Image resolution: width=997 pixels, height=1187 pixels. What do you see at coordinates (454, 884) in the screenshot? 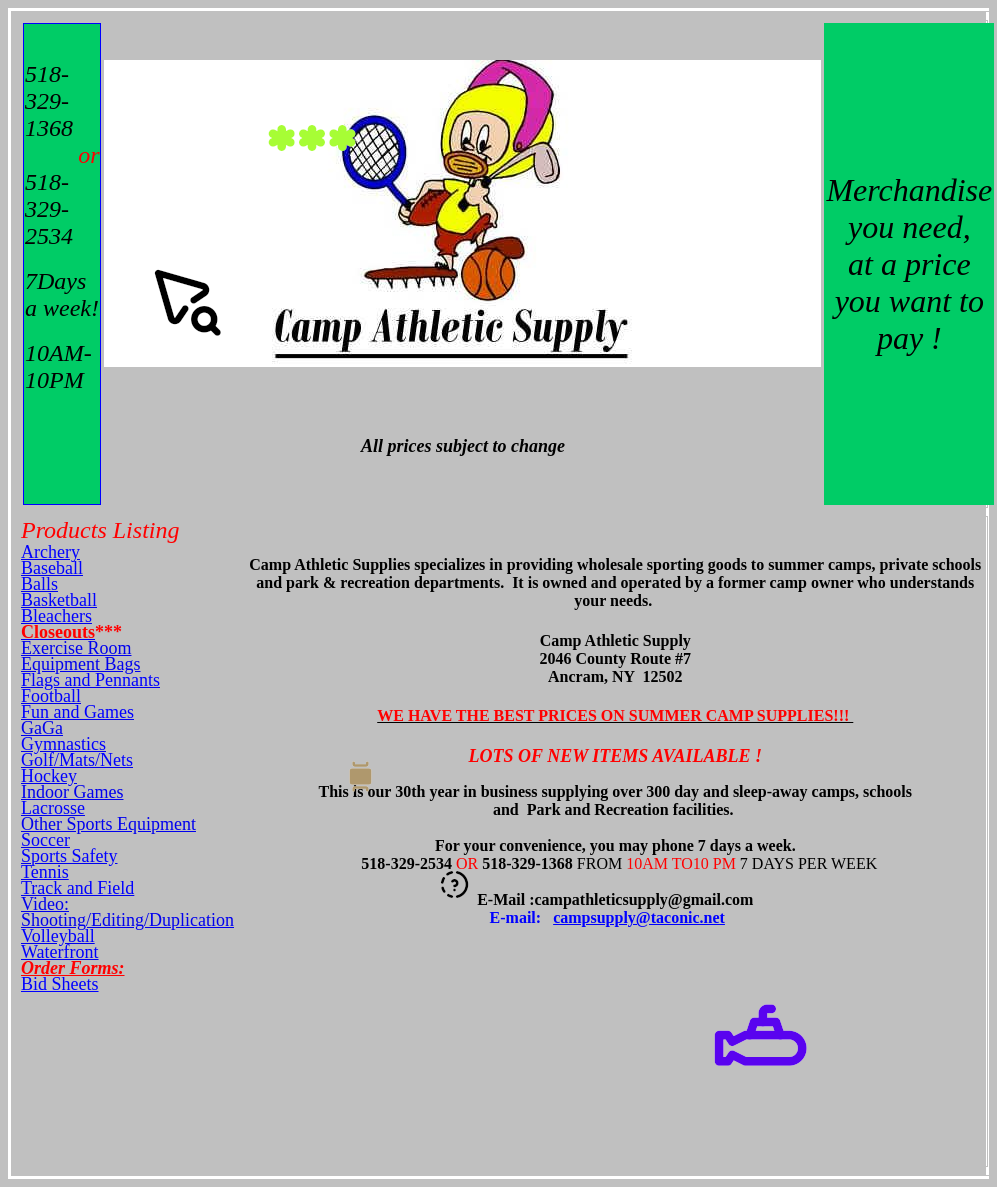
I see `view help for current progress status` at bounding box center [454, 884].